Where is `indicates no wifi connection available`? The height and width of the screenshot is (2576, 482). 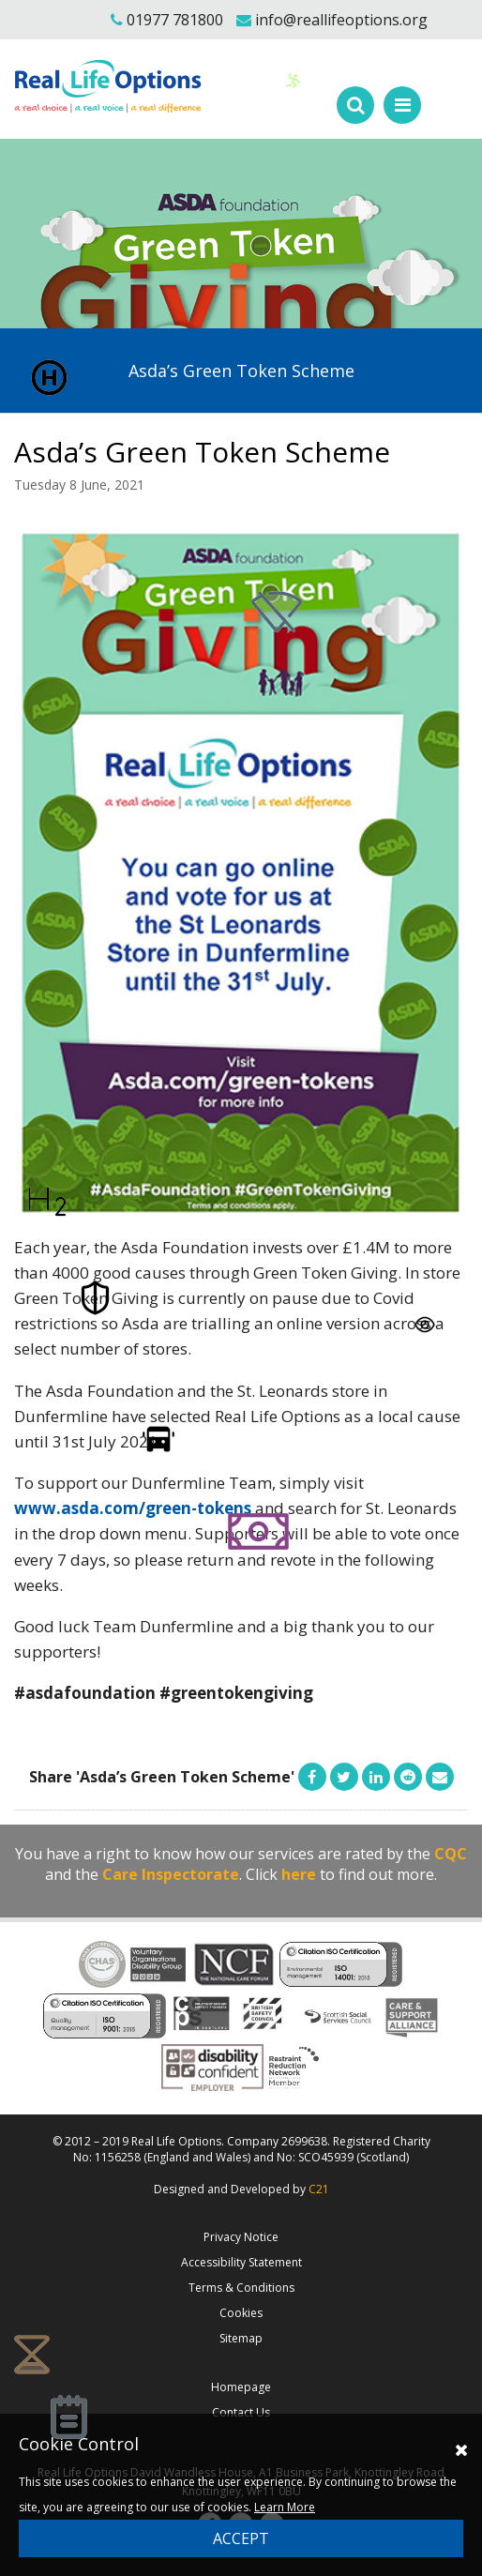 indicates no wifi connection available is located at coordinates (277, 612).